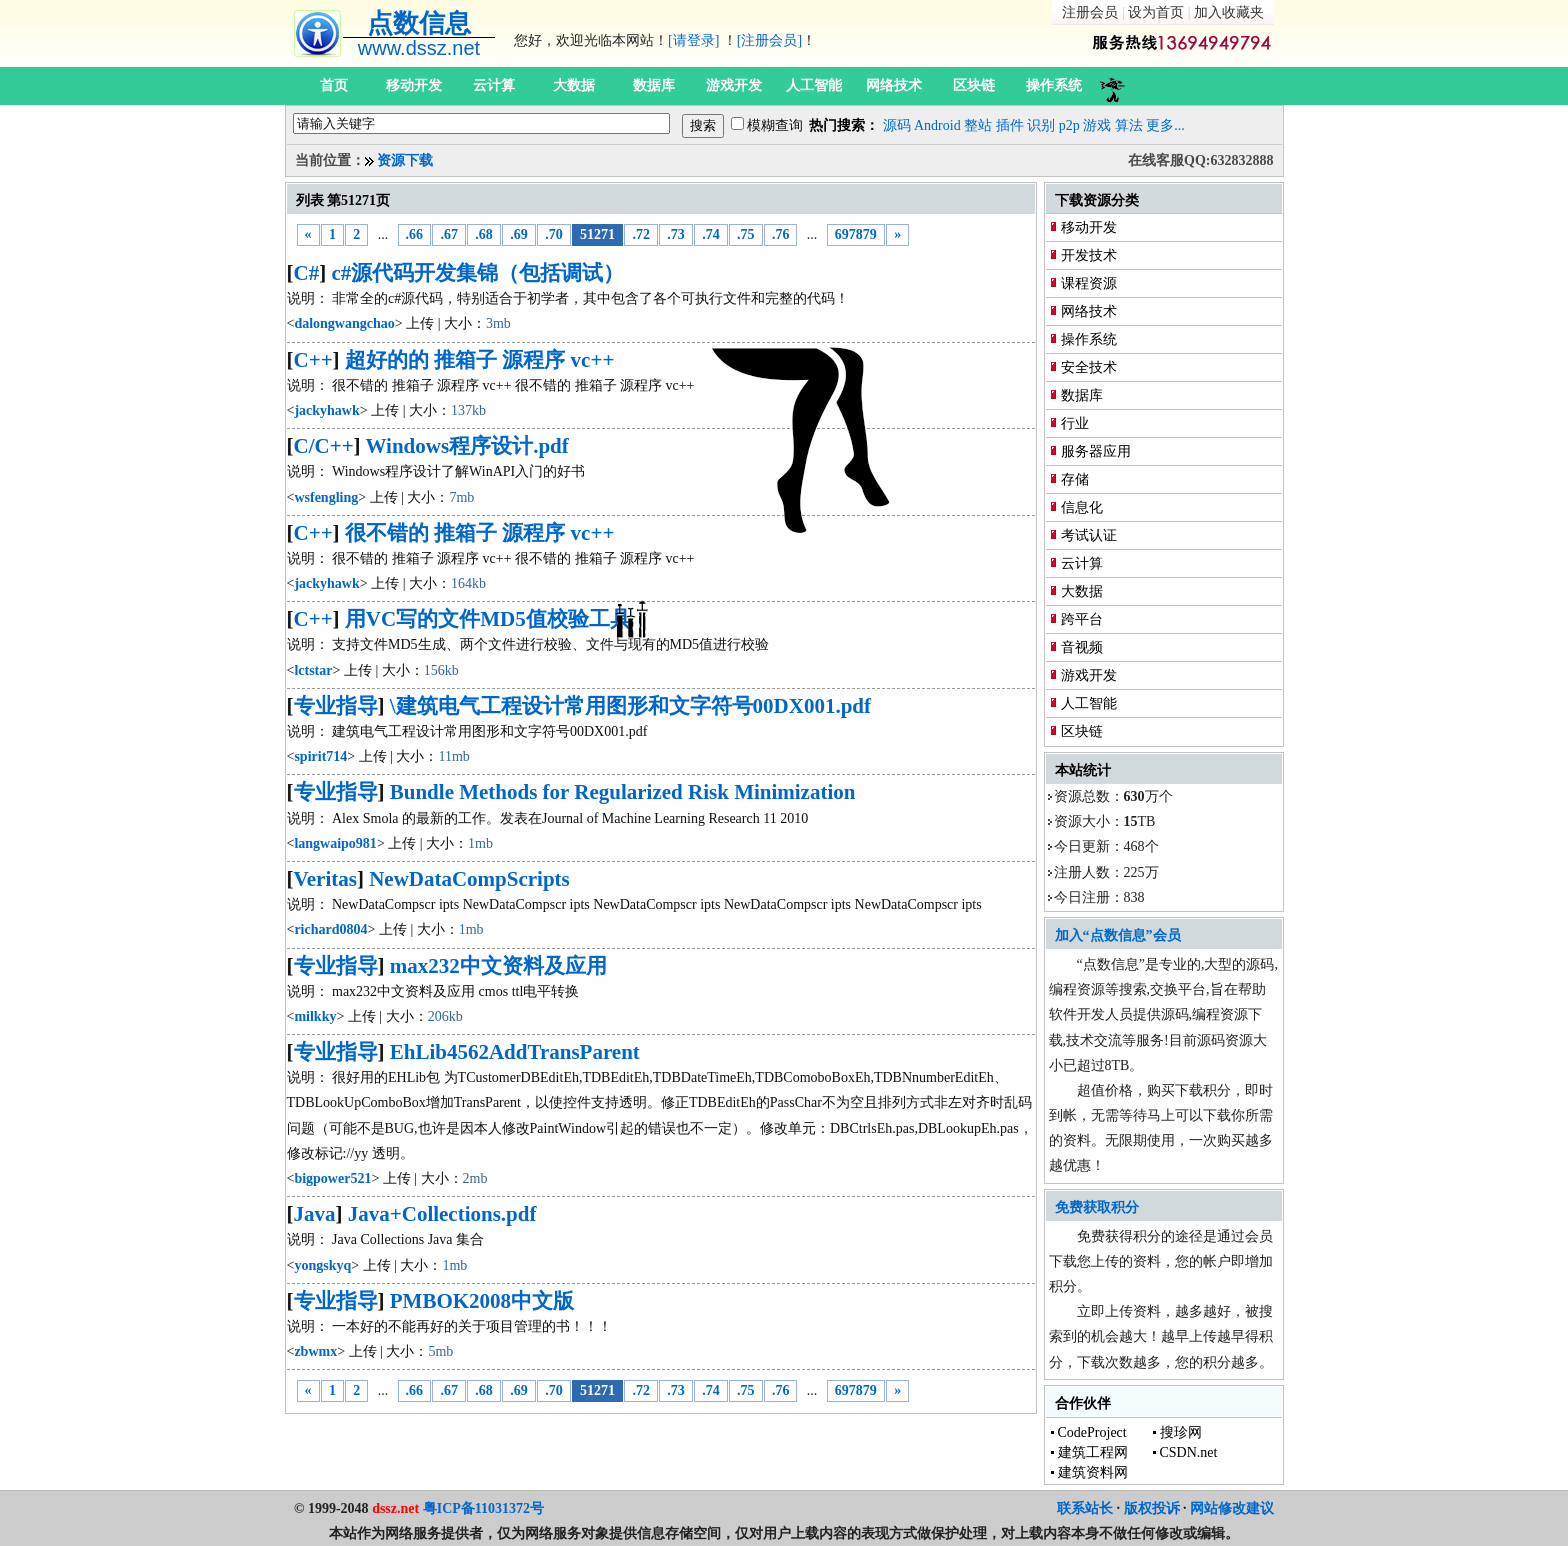  I want to click on view the Sverd i Fjell monument landmark, so click(631, 618).